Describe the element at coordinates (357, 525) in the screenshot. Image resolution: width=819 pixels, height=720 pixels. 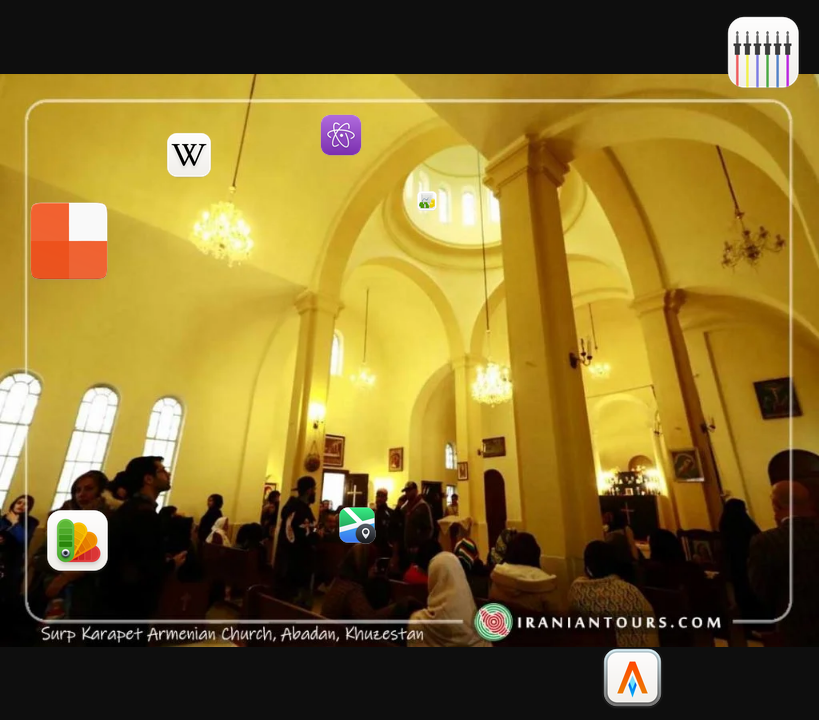
I see `open Google Maps` at that location.